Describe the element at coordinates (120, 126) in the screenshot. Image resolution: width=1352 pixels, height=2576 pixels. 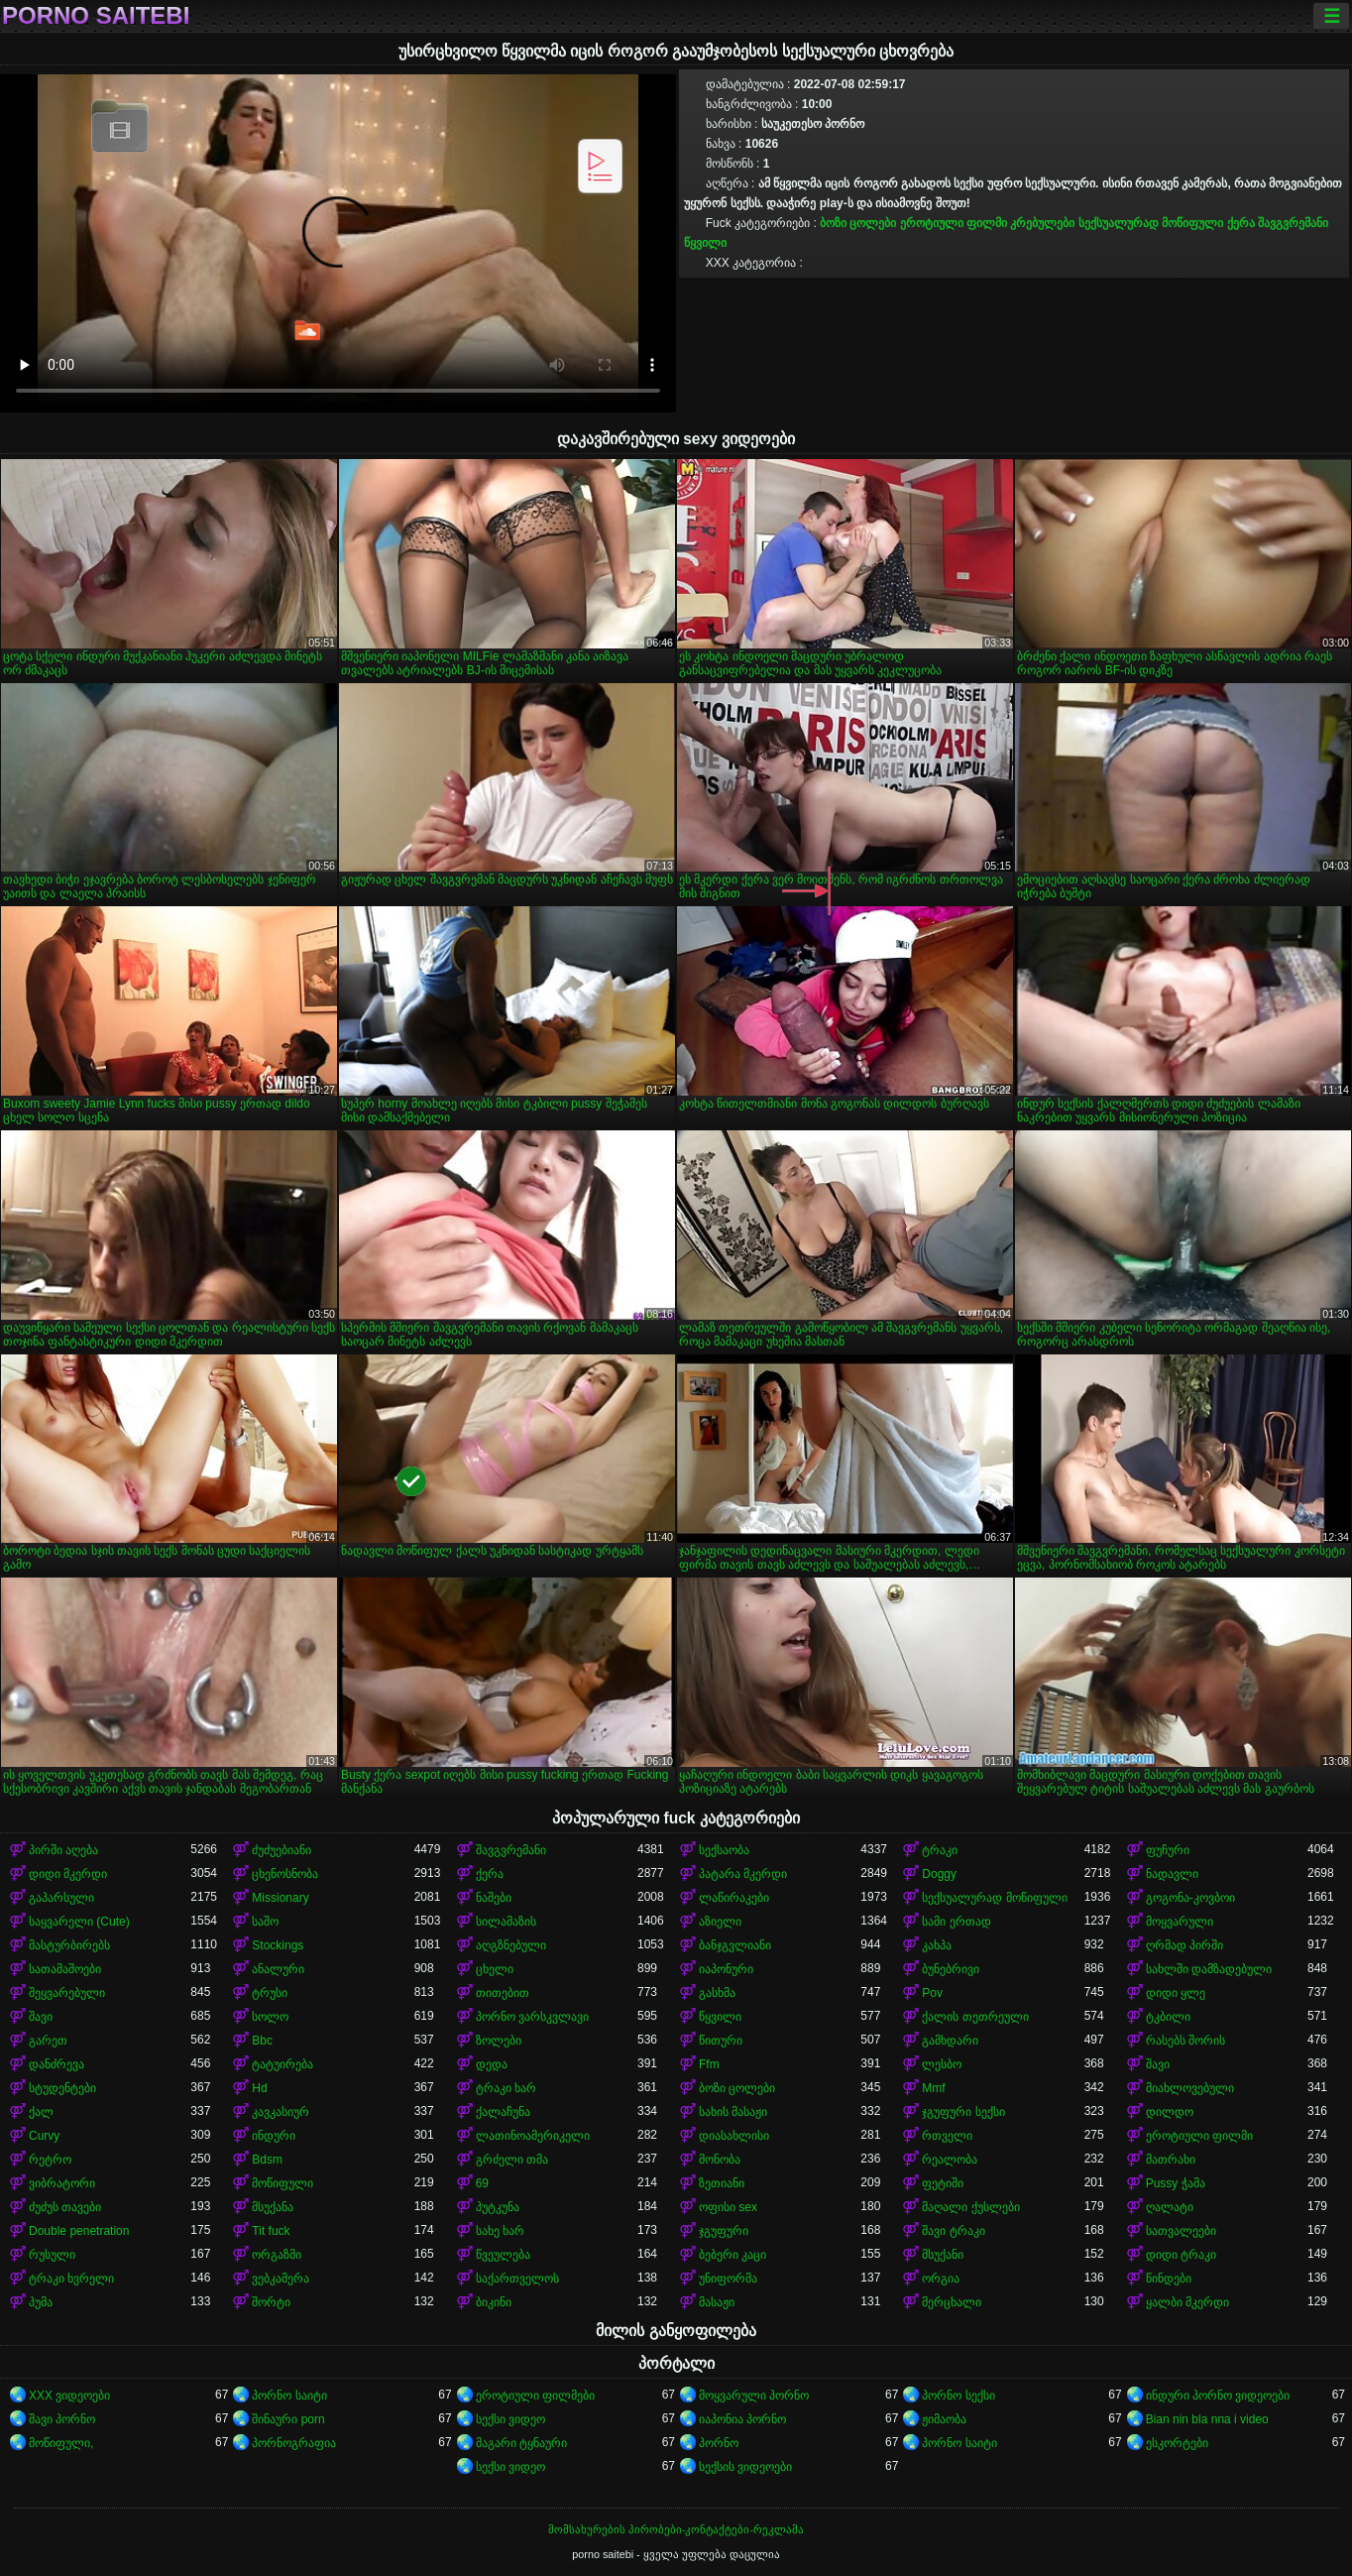
I see `open your videos folder` at that location.